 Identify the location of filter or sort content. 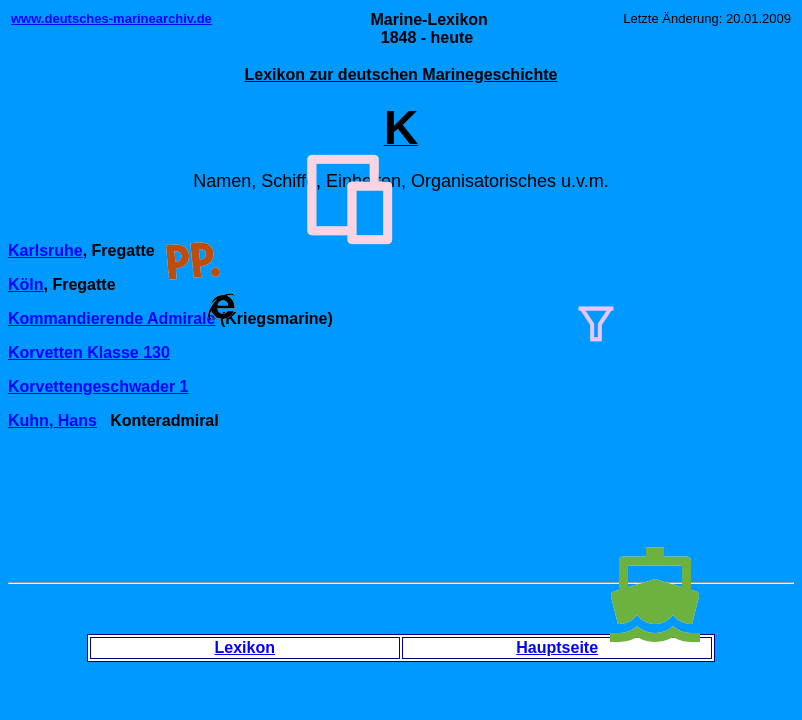
(596, 322).